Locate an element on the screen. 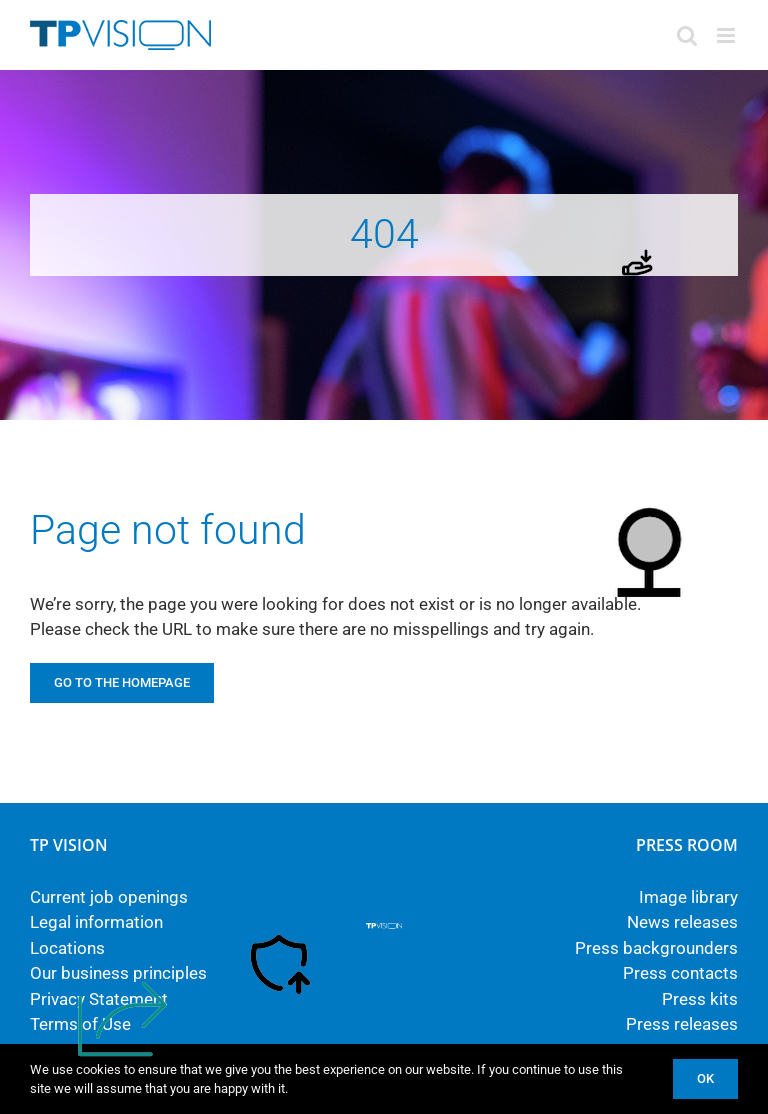 The height and width of the screenshot is (1114, 768). share content with others is located at coordinates (122, 1015).